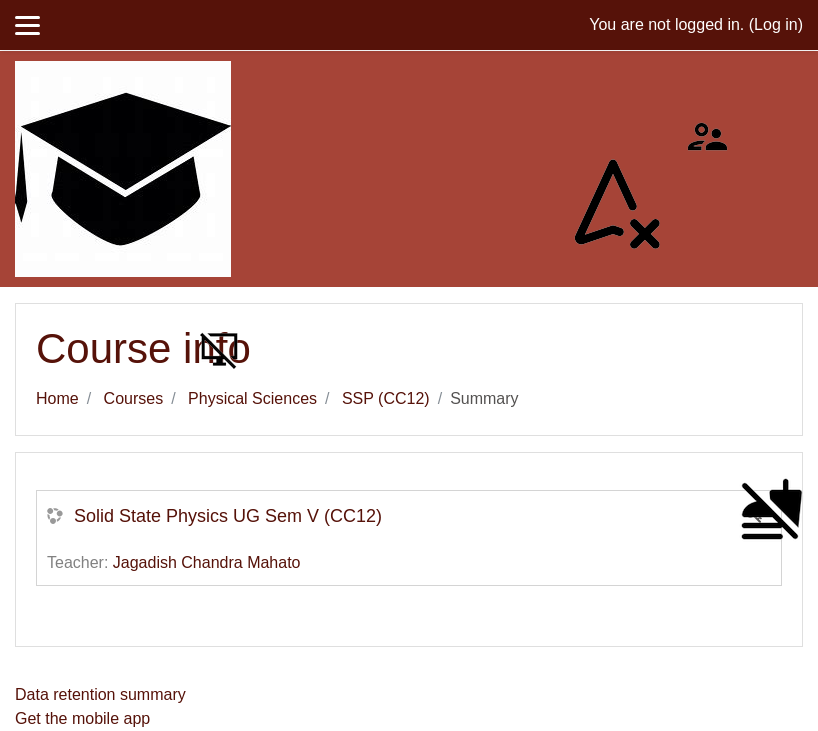  I want to click on disable navigation or GPS tracking, so click(613, 202).